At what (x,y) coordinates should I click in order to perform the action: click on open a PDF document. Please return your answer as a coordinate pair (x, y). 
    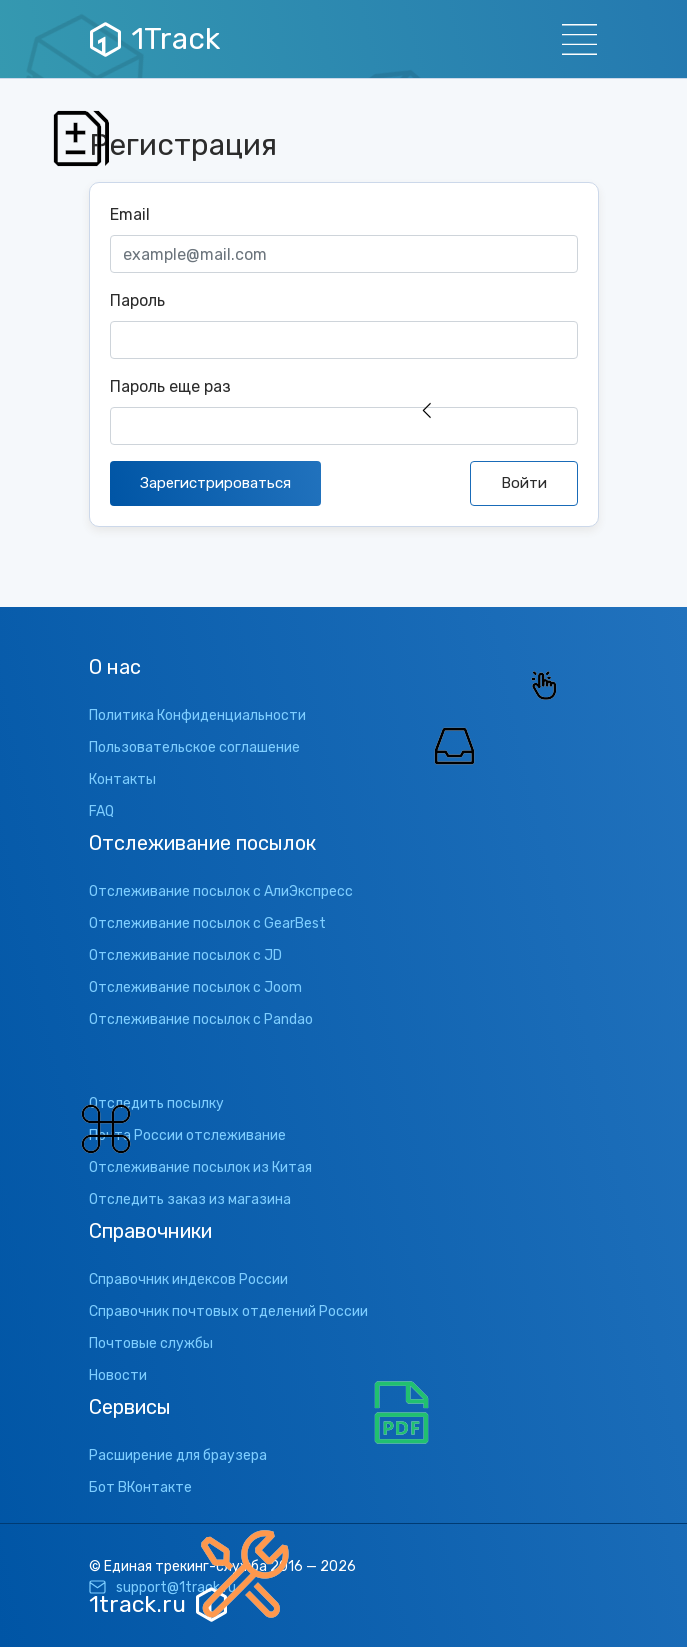
    Looking at the image, I should click on (401, 1412).